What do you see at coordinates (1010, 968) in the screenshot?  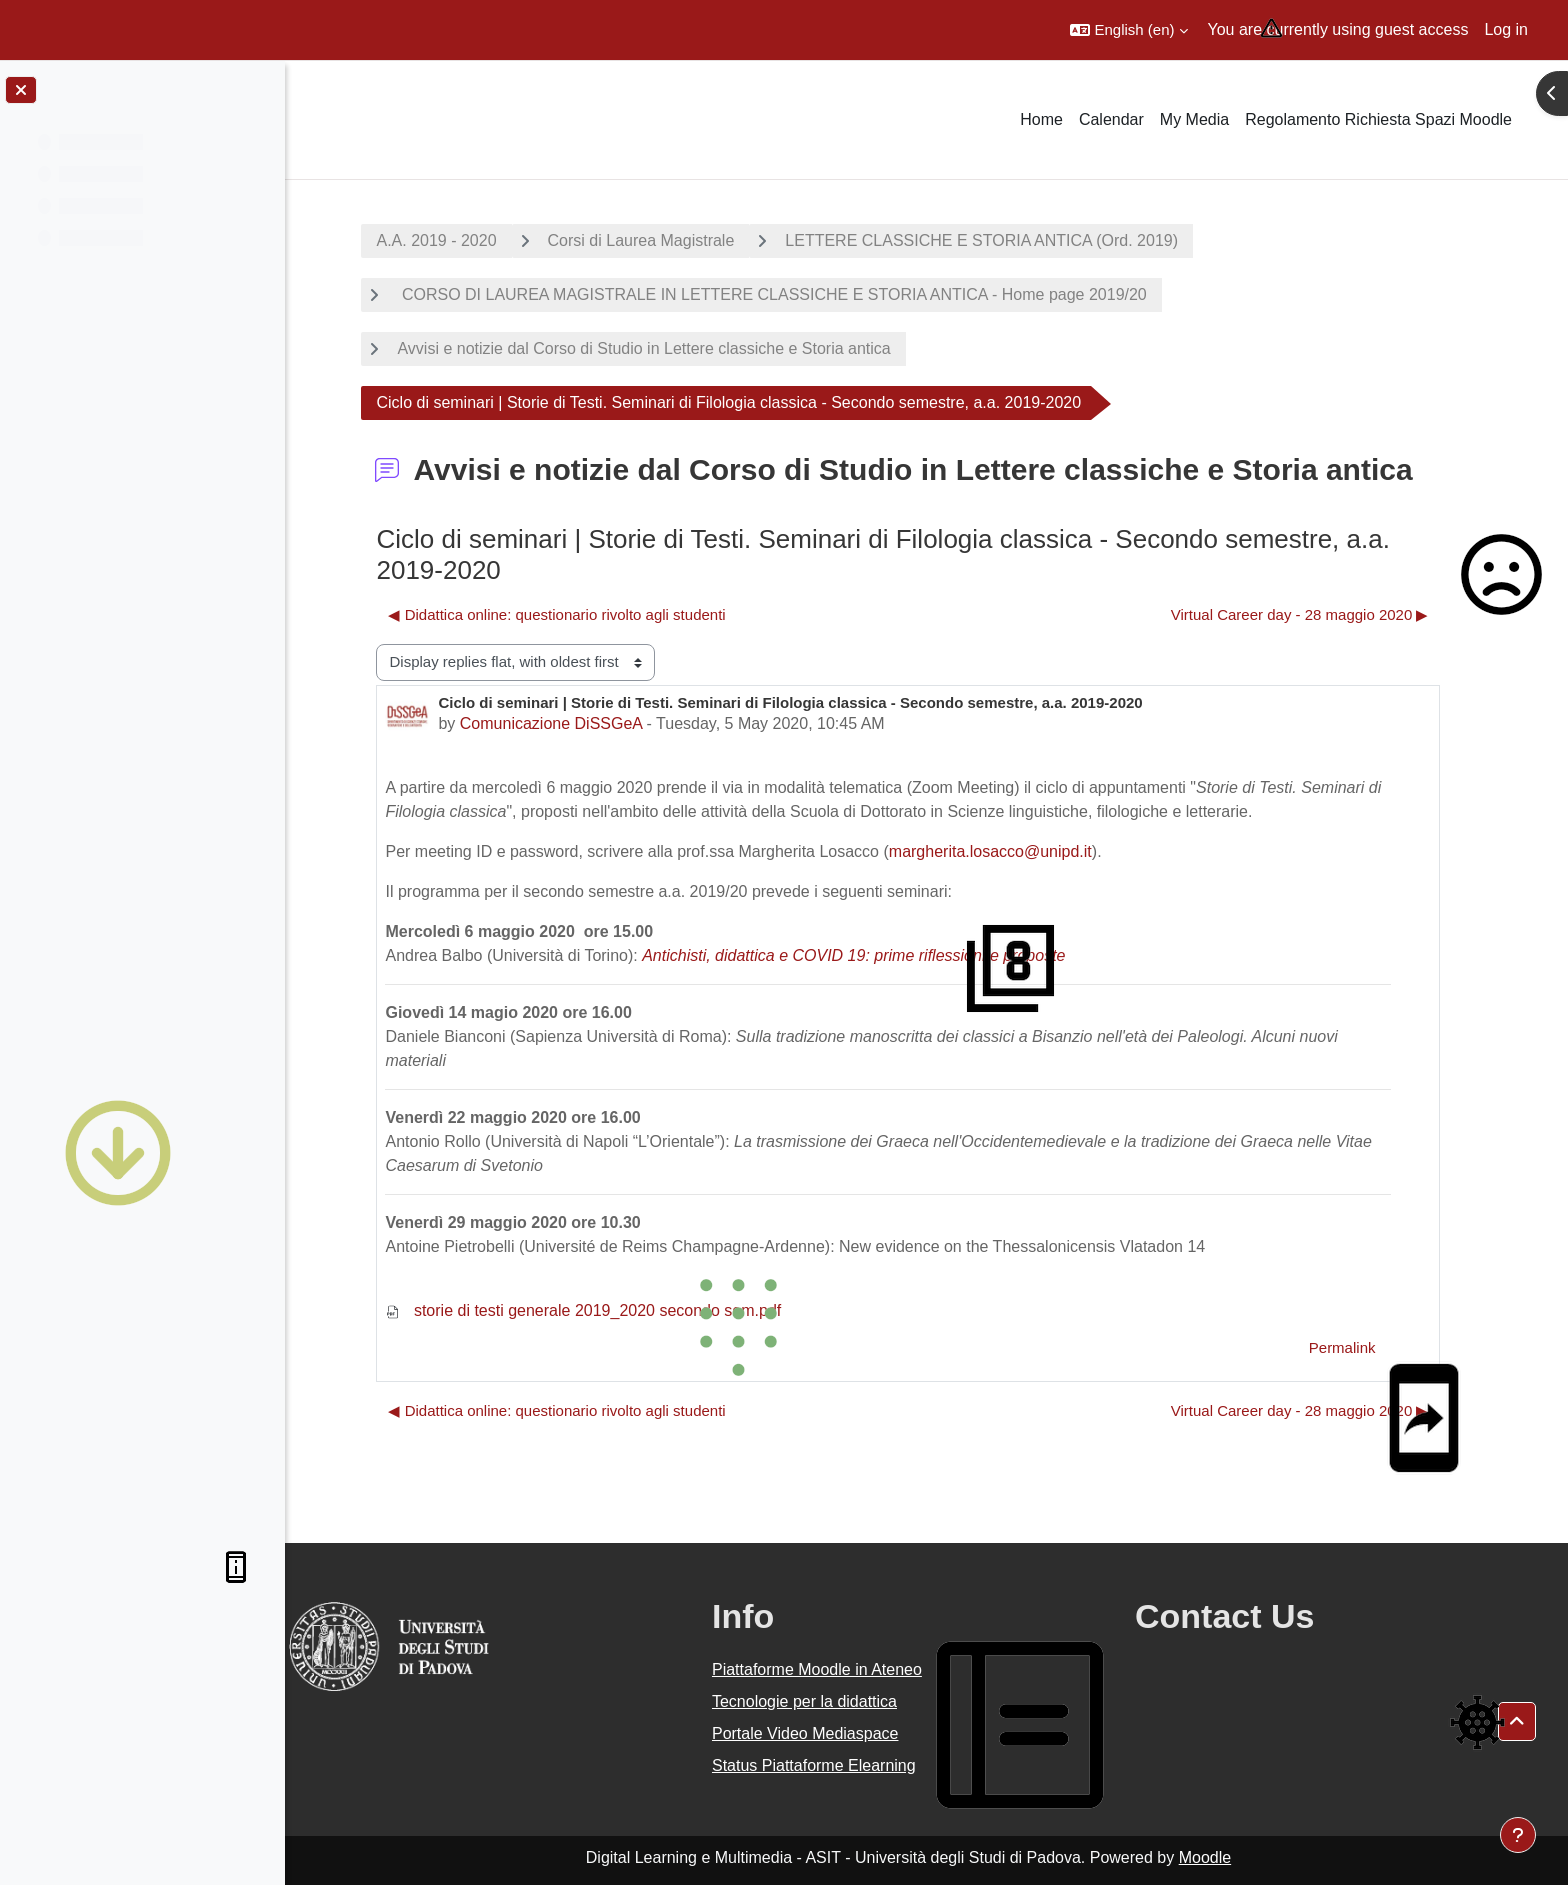 I see `filter or view 8 items` at bounding box center [1010, 968].